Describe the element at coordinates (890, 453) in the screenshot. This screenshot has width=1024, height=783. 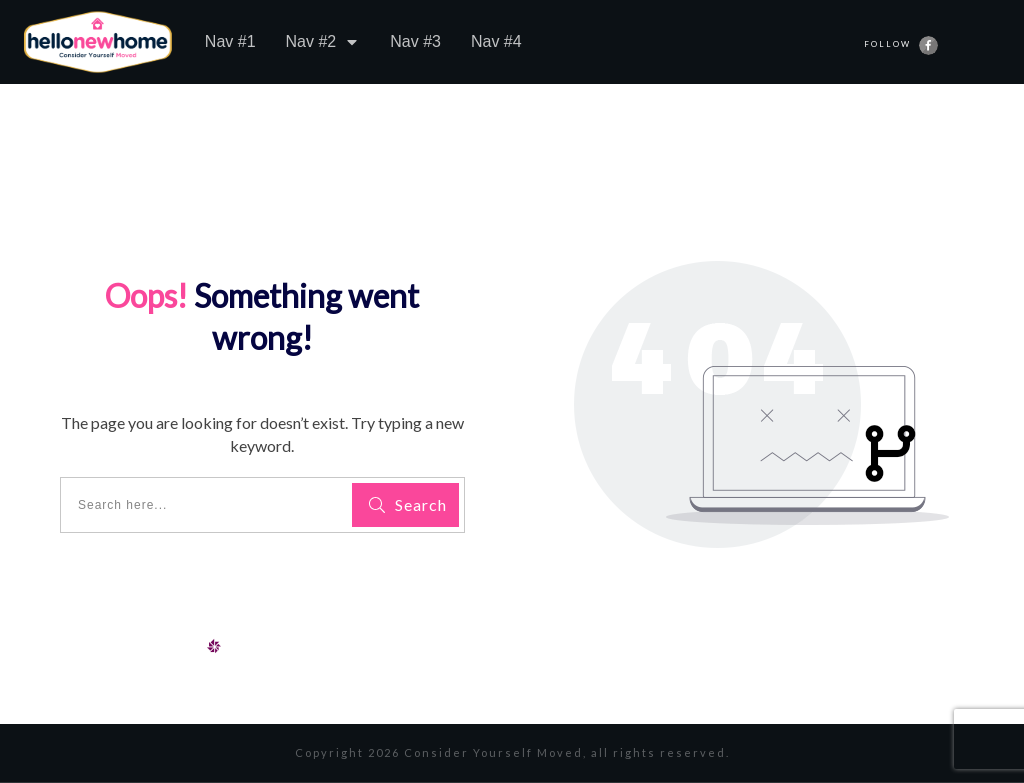
I see `view repository branches` at that location.